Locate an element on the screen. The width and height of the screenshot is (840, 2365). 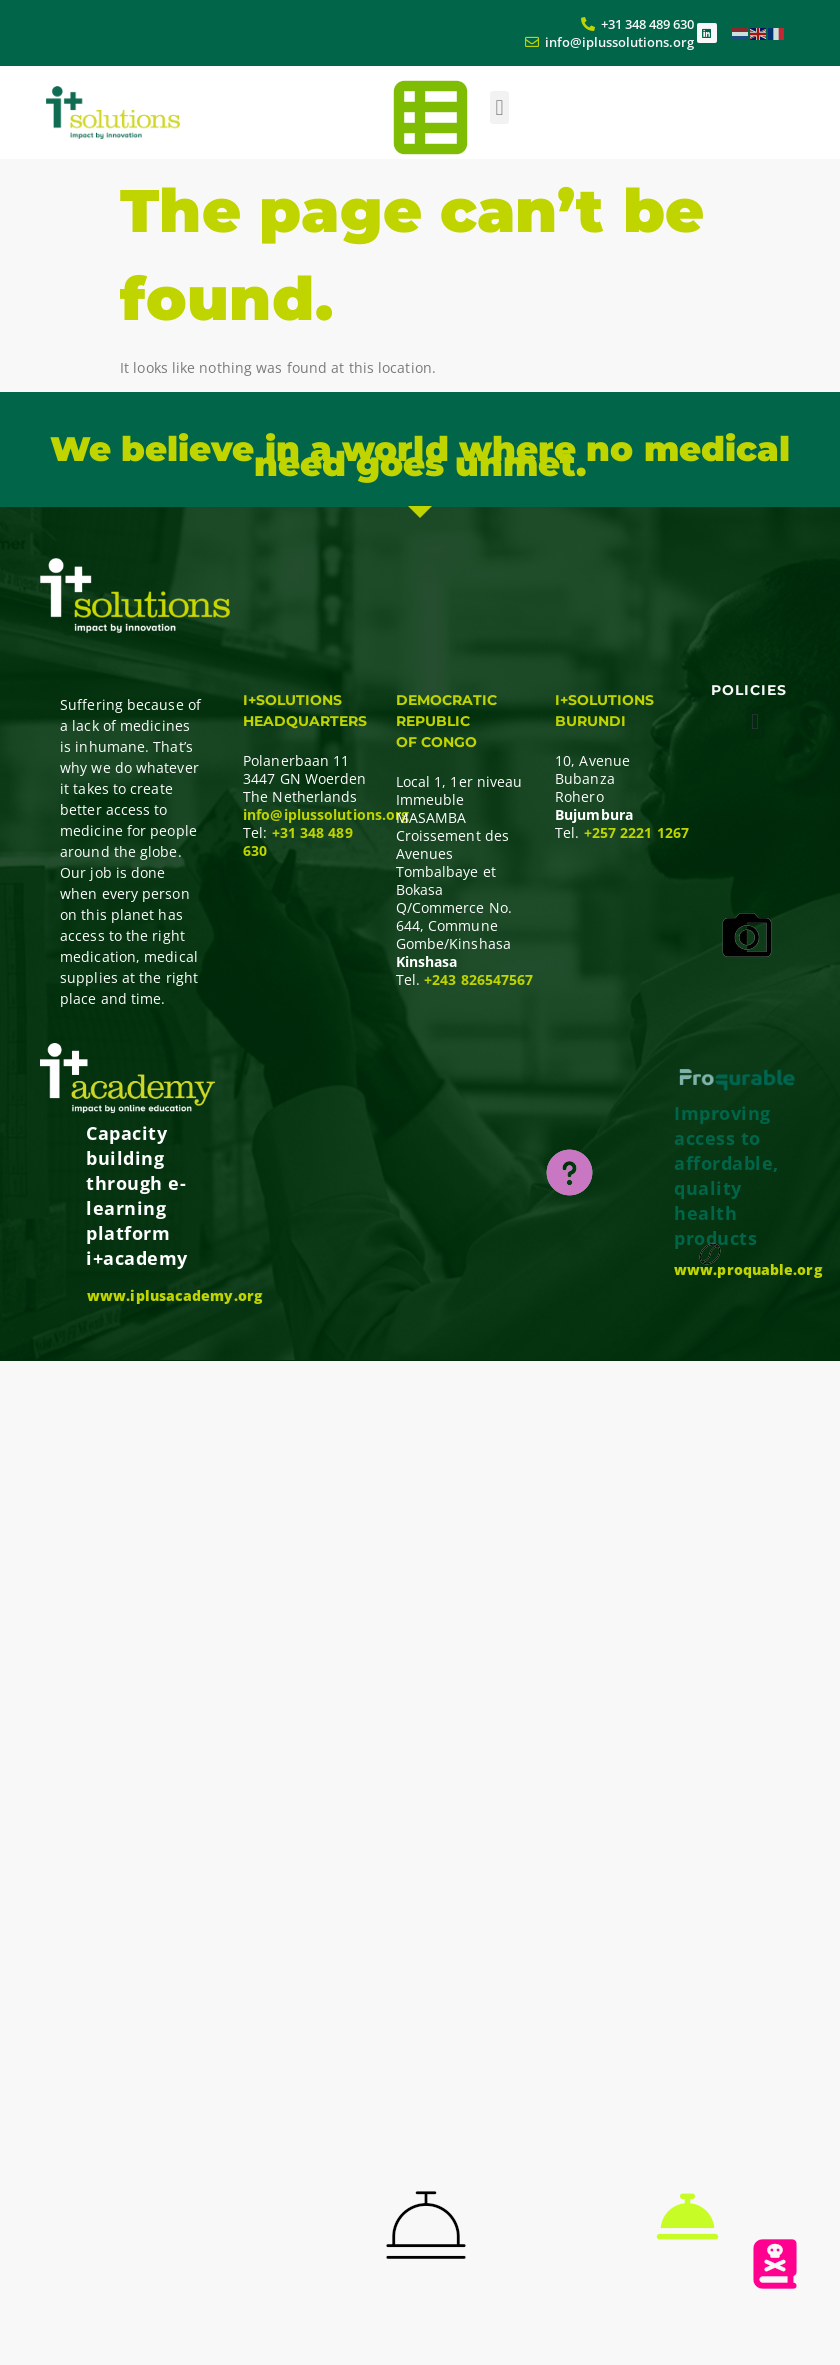
request service or assistance is located at coordinates (426, 2228).